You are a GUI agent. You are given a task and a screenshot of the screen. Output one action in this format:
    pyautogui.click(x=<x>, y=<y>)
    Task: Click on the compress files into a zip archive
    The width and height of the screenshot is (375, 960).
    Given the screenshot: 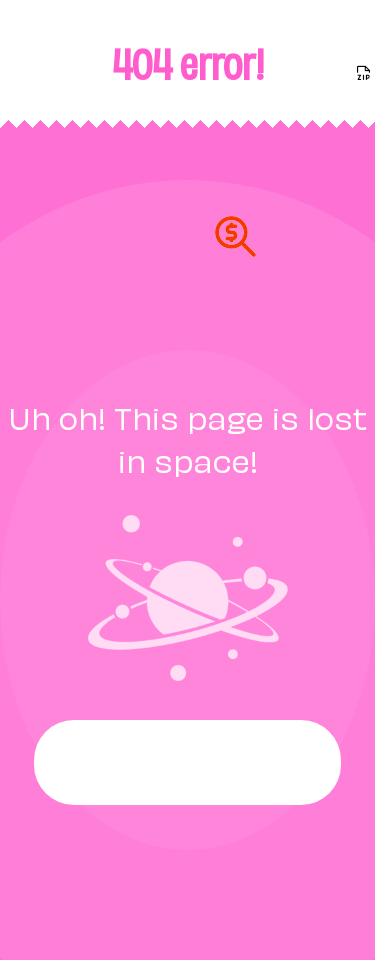 What is the action you would take?
    pyautogui.click(x=363, y=73)
    